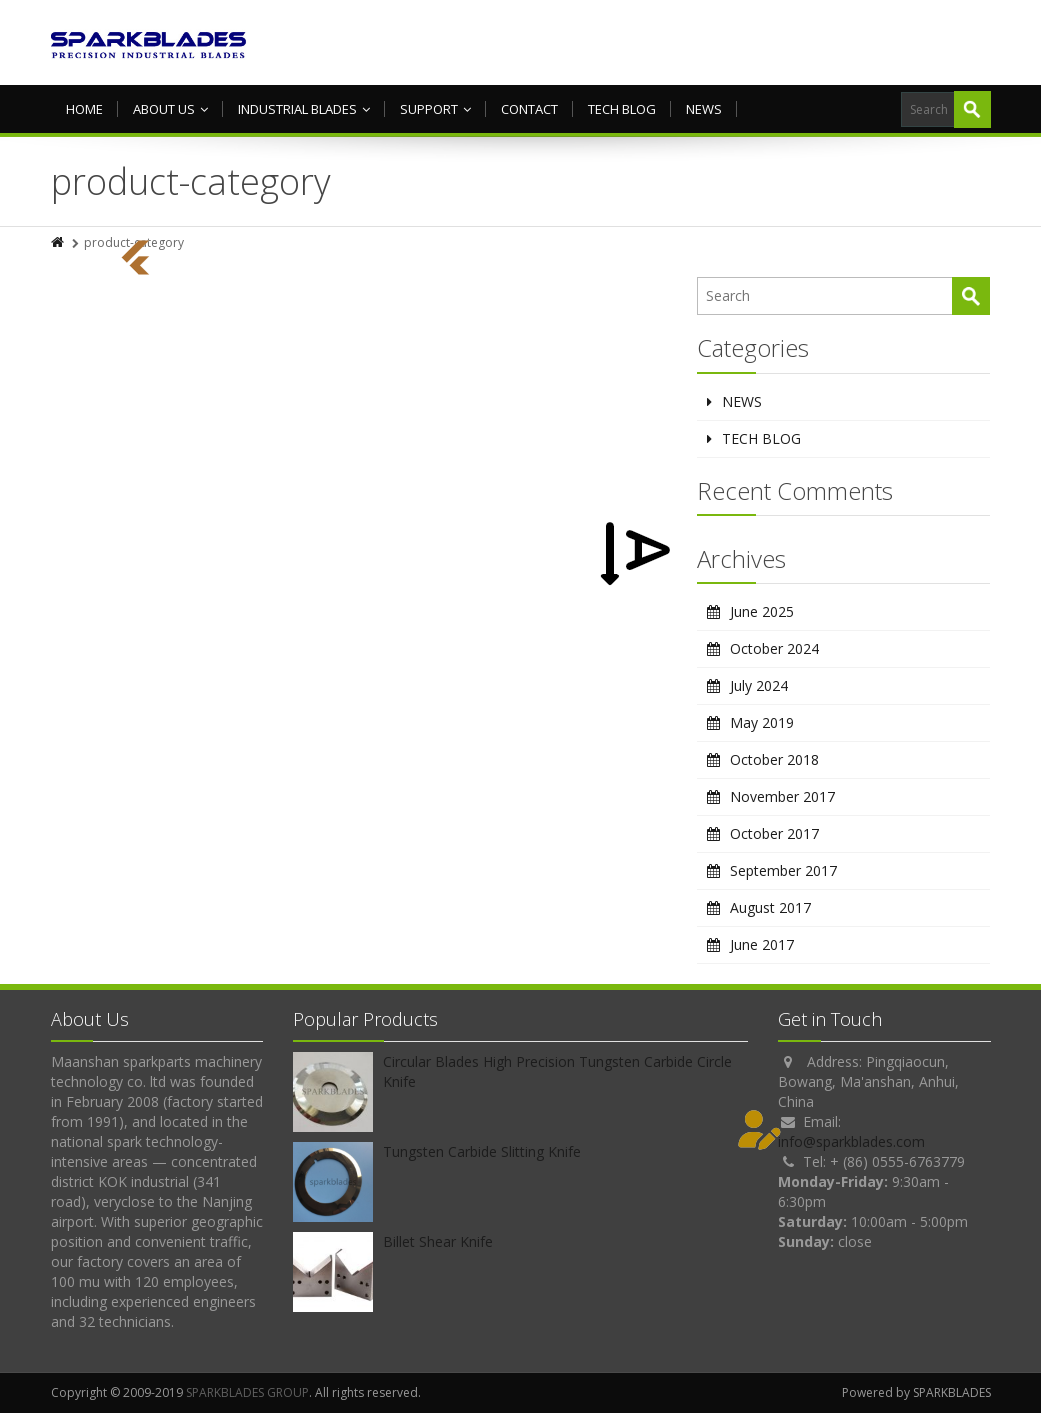  I want to click on rotate text direction downward, so click(634, 554).